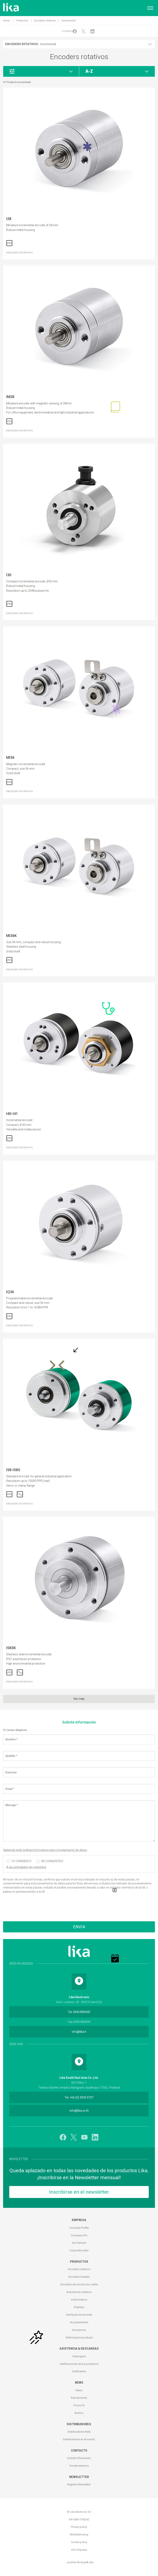 This screenshot has width=158, height=2576. What do you see at coordinates (115, 1959) in the screenshot?
I see `confirm or schedule an event` at bounding box center [115, 1959].